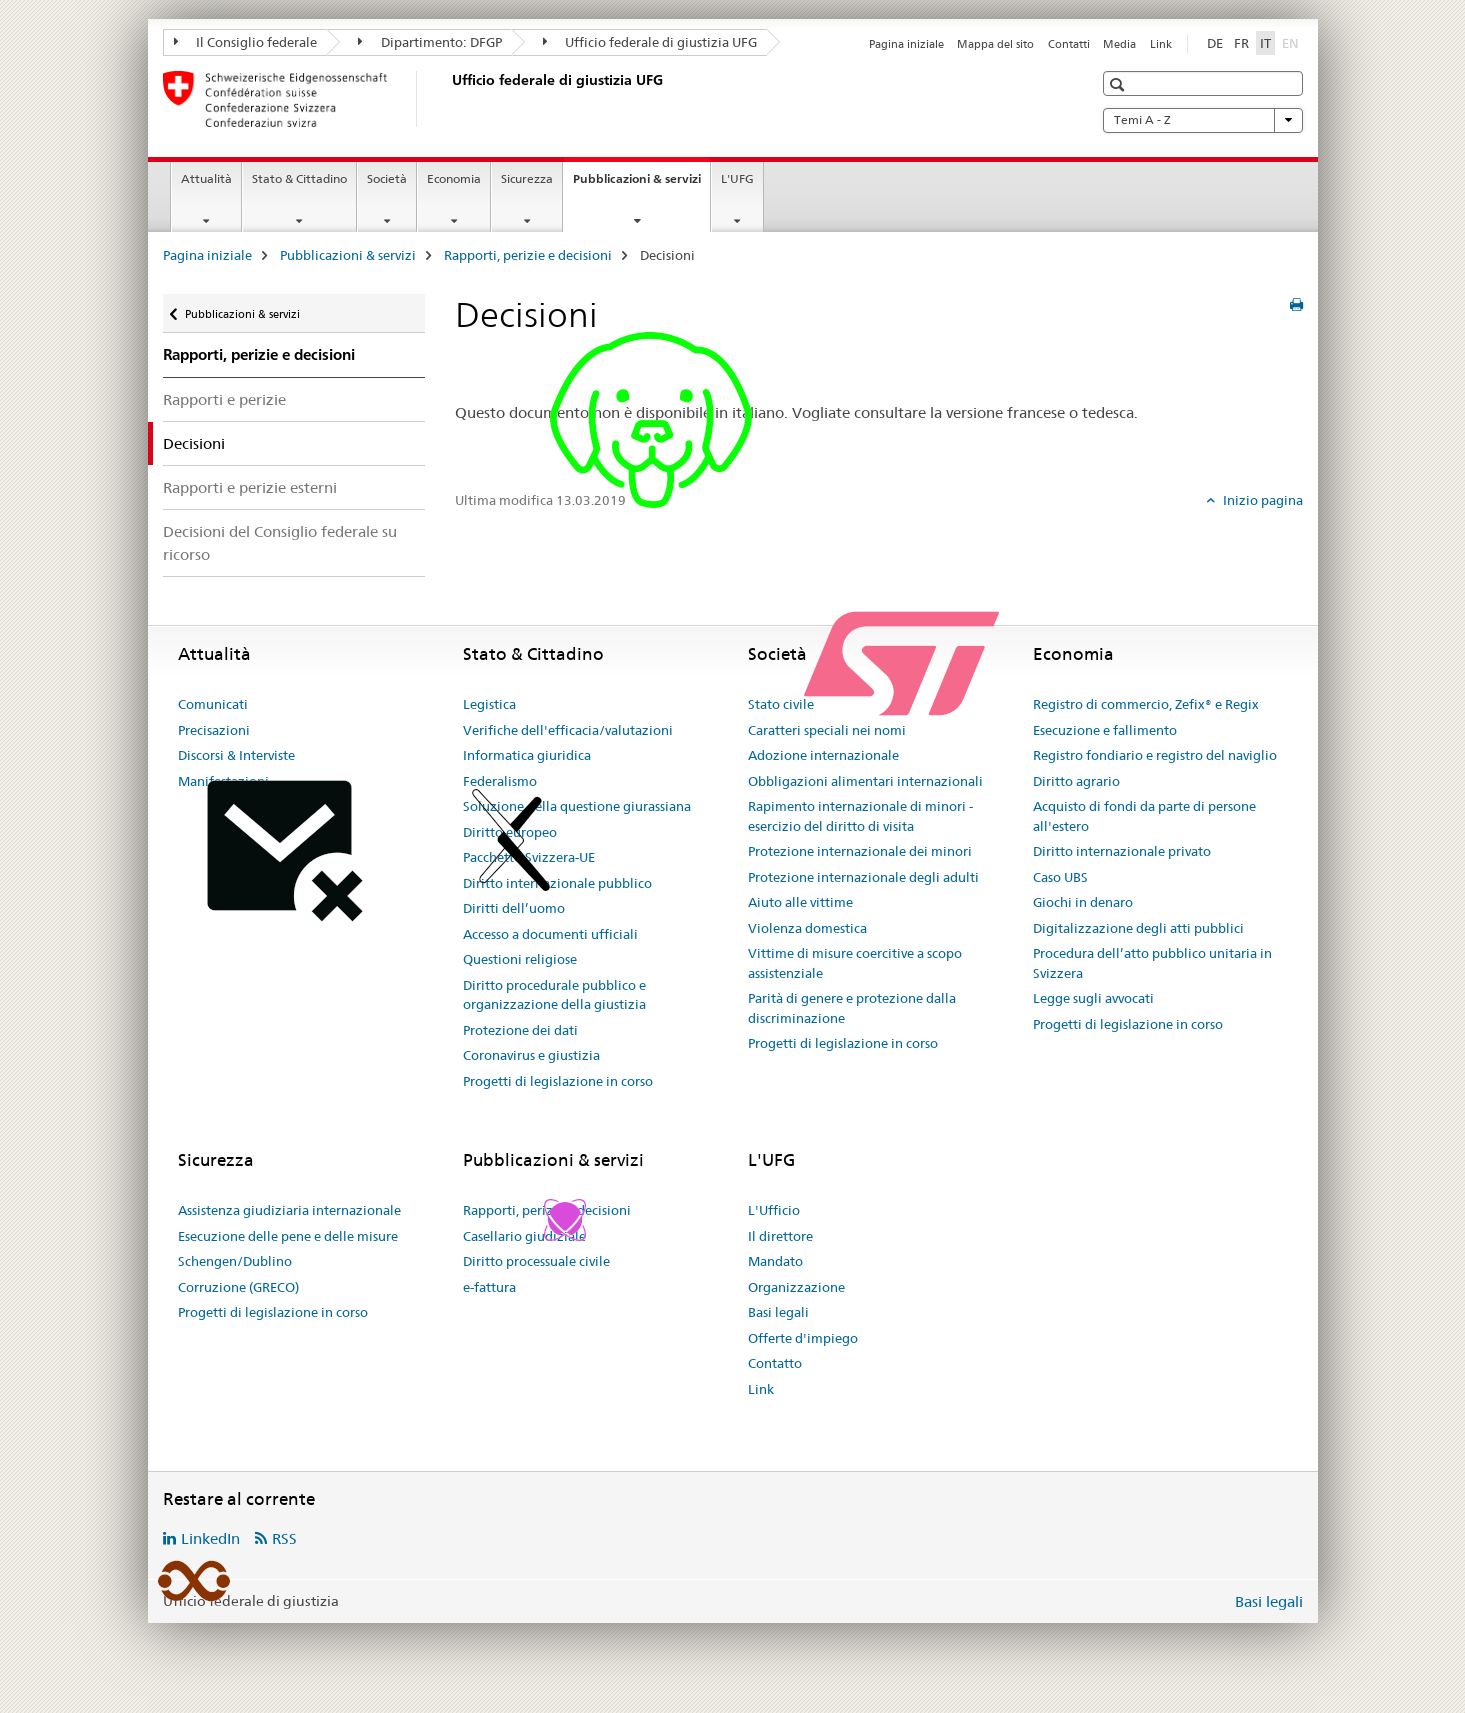  Describe the element at coordinates (279, 845) in the screenshot. I see `delete an email message` at that location.